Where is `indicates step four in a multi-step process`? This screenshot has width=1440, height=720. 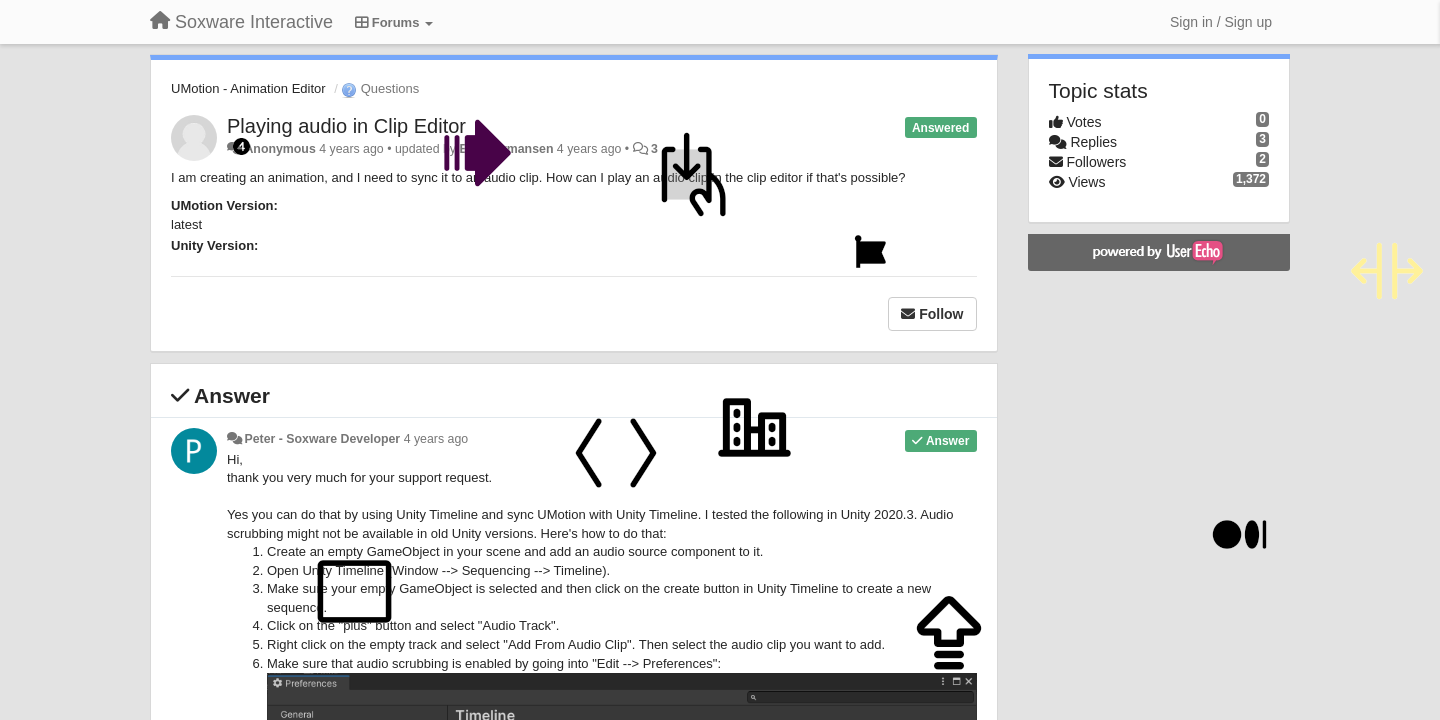 indicates step four in a multi-step process is located at coordinates (241, 146).